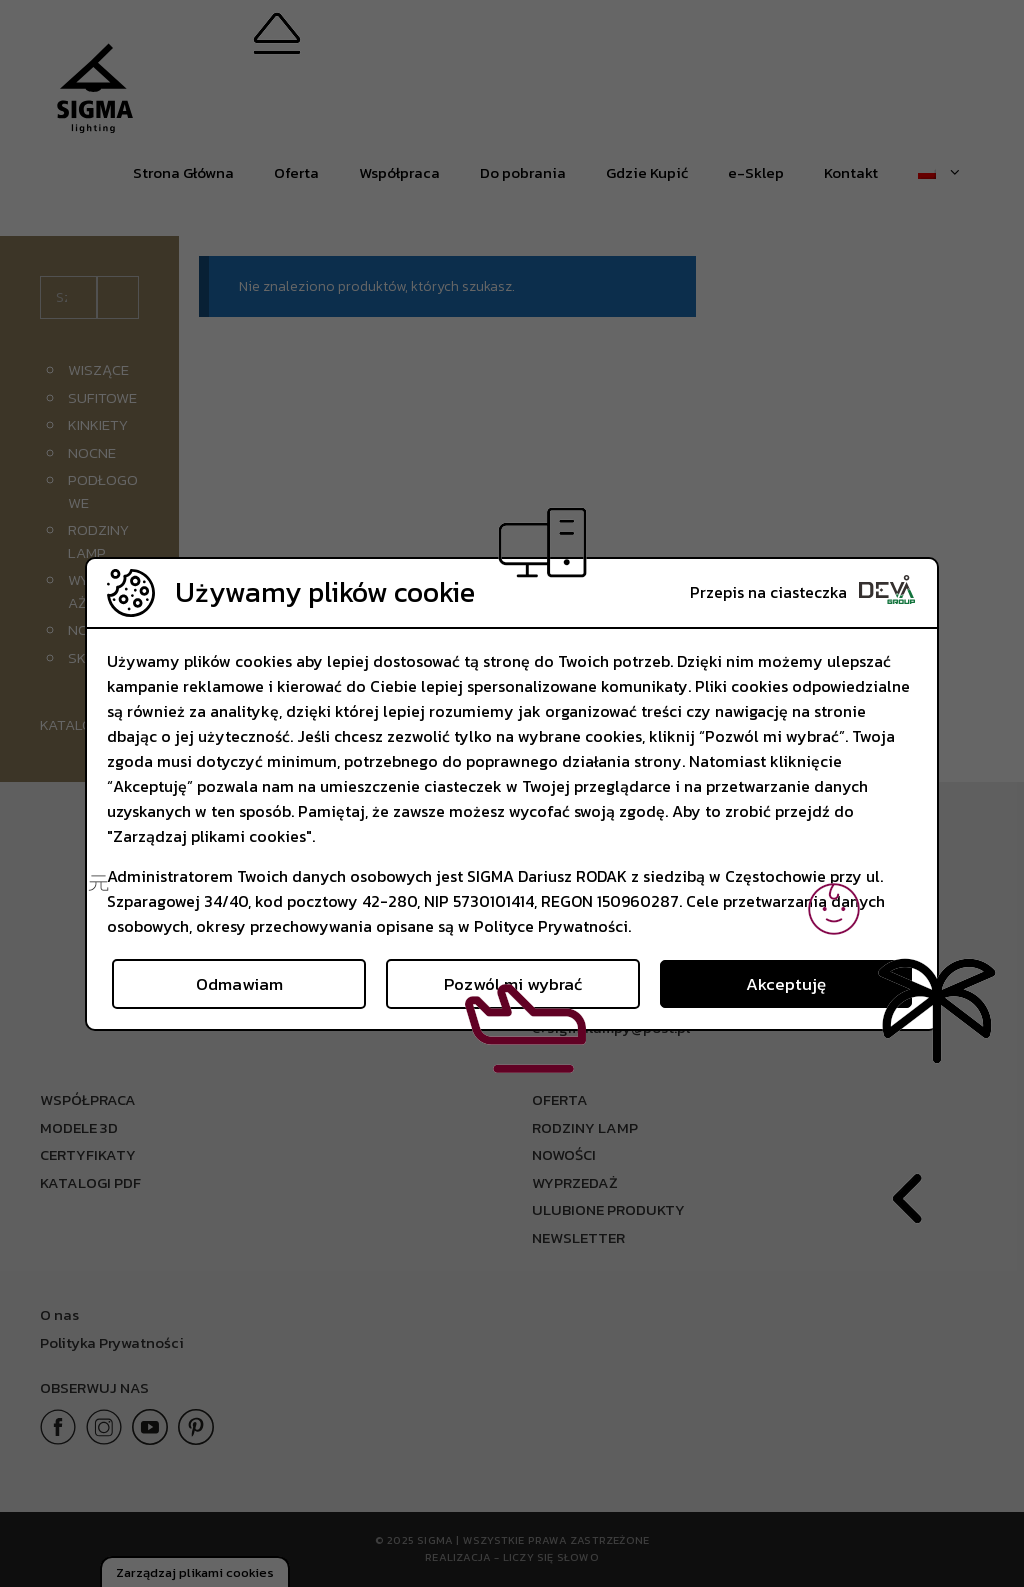  I want to click on flight status: in progress, so click(525, 1024).